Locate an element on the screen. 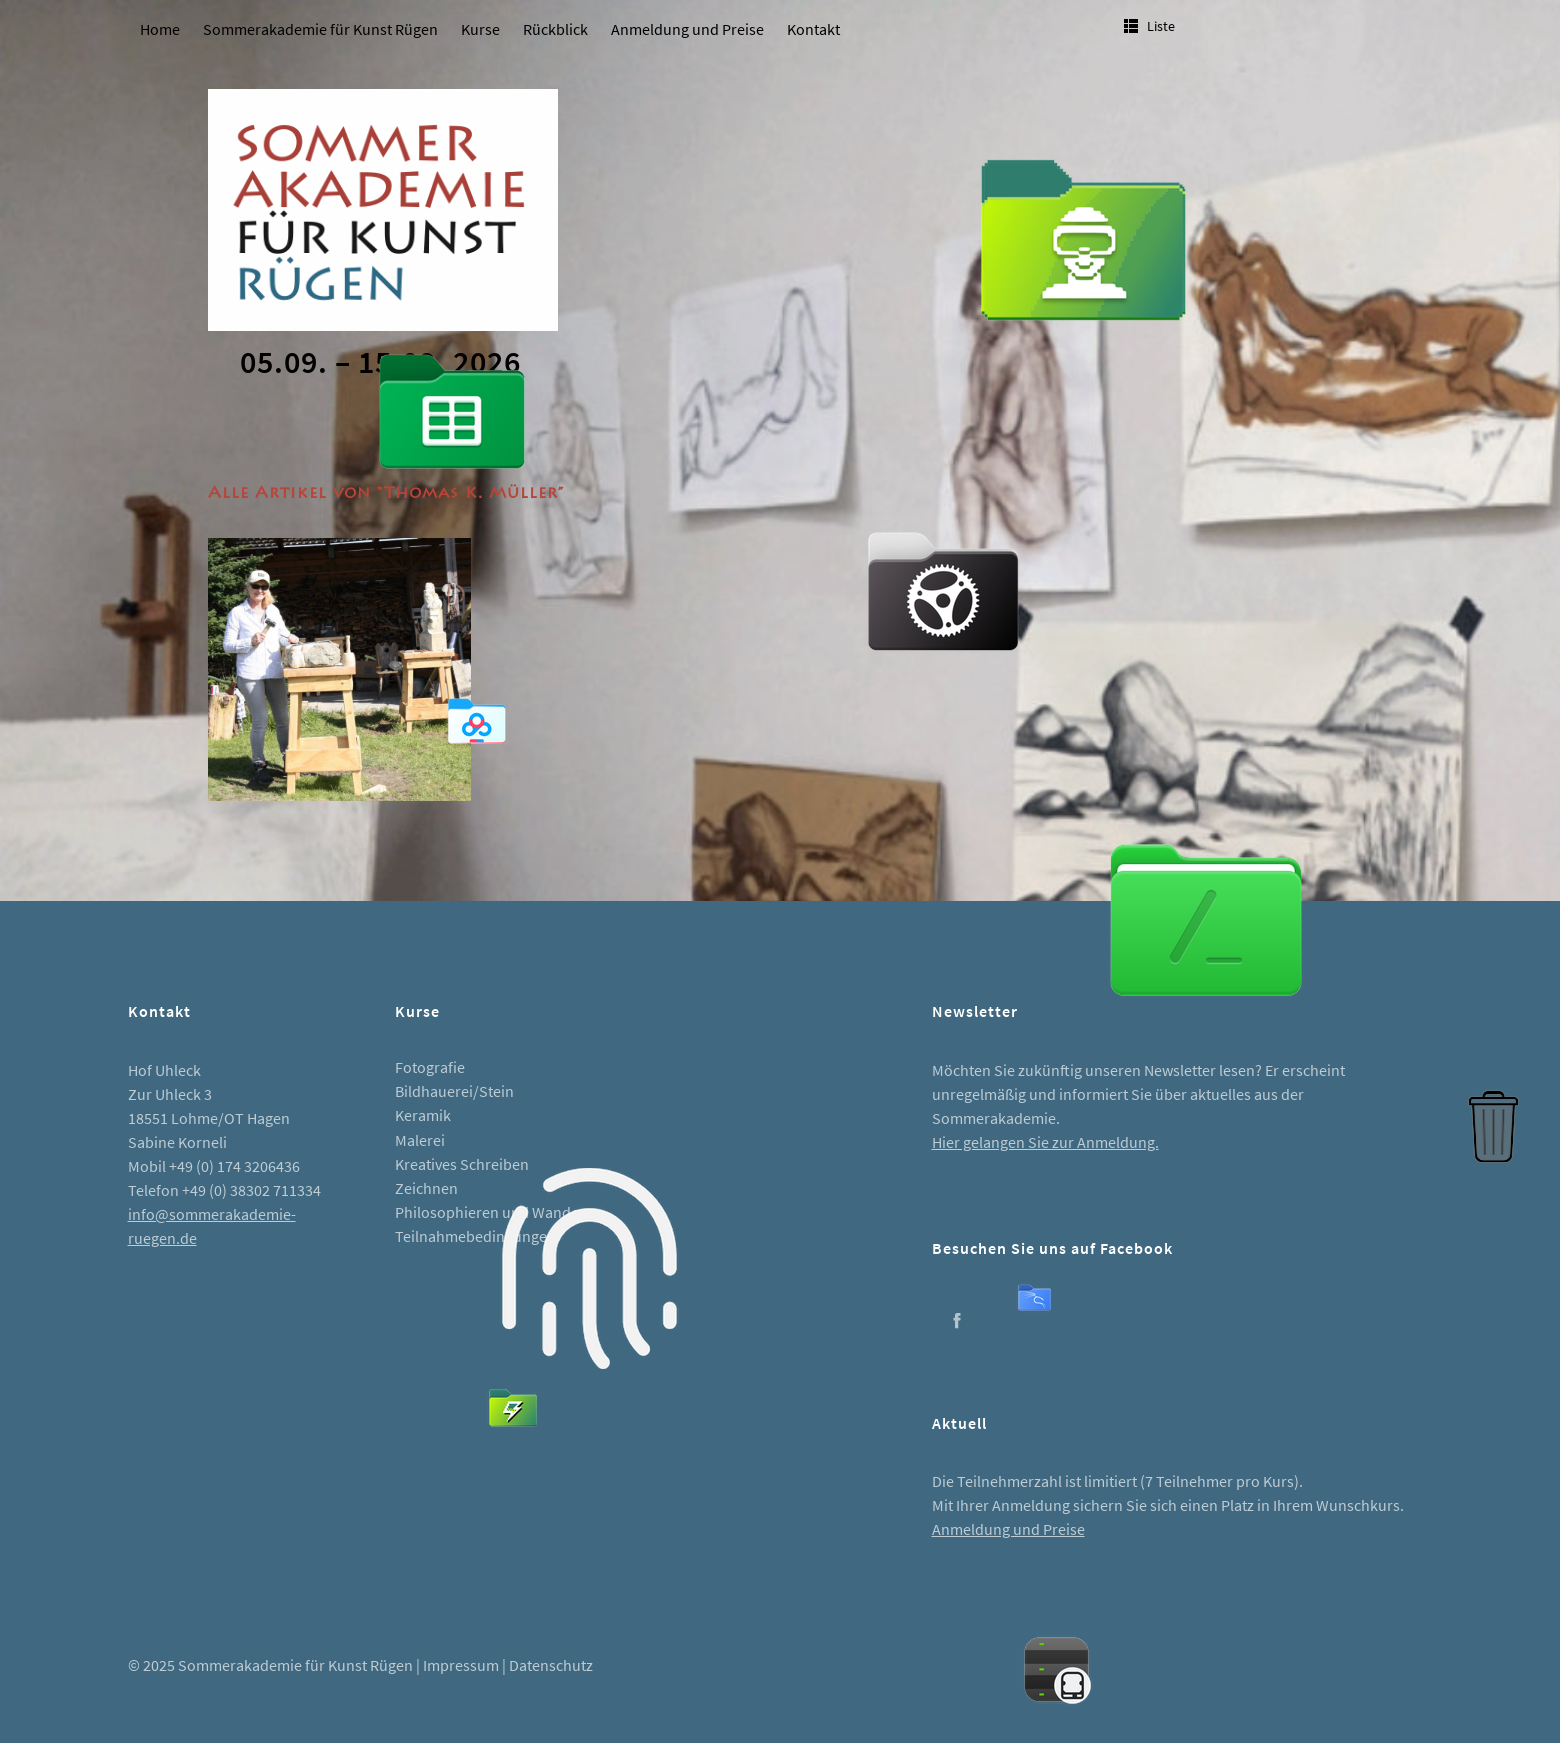  open folder containing Google Sheets files is located at coordinates (451, 415).